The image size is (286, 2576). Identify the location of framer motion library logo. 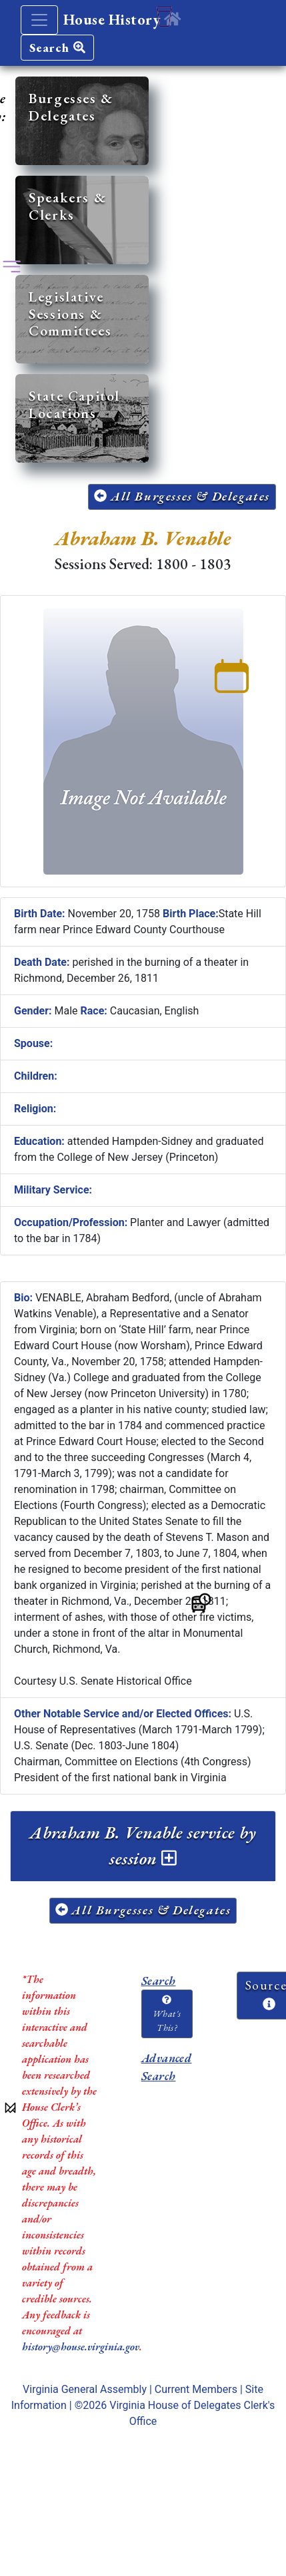
(10, 2107).